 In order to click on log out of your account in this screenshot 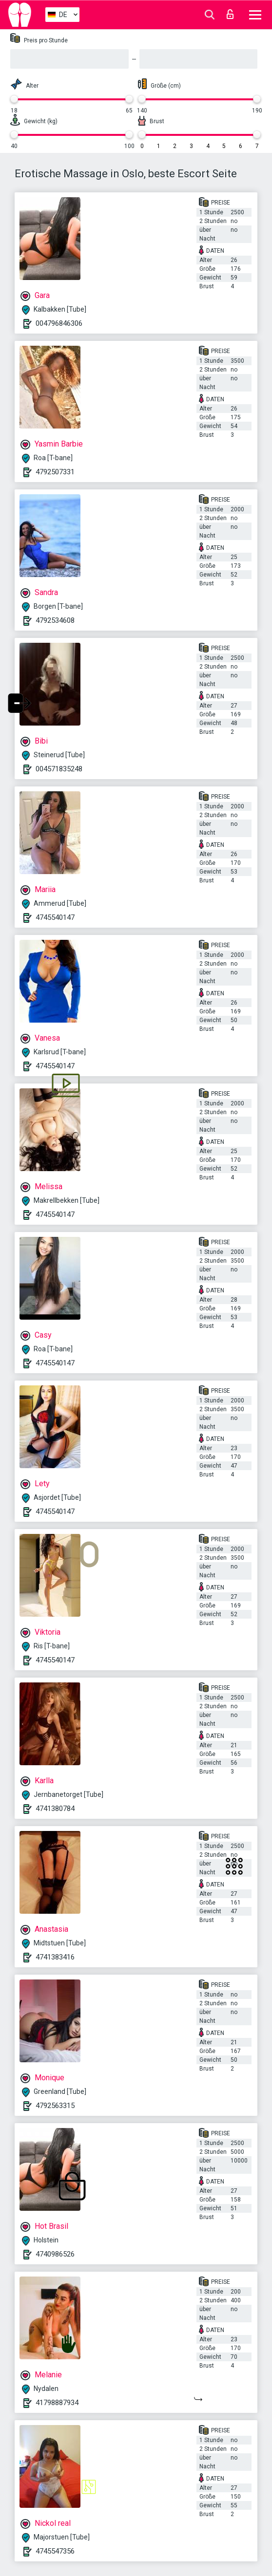, I will do `click(19, 703)`.